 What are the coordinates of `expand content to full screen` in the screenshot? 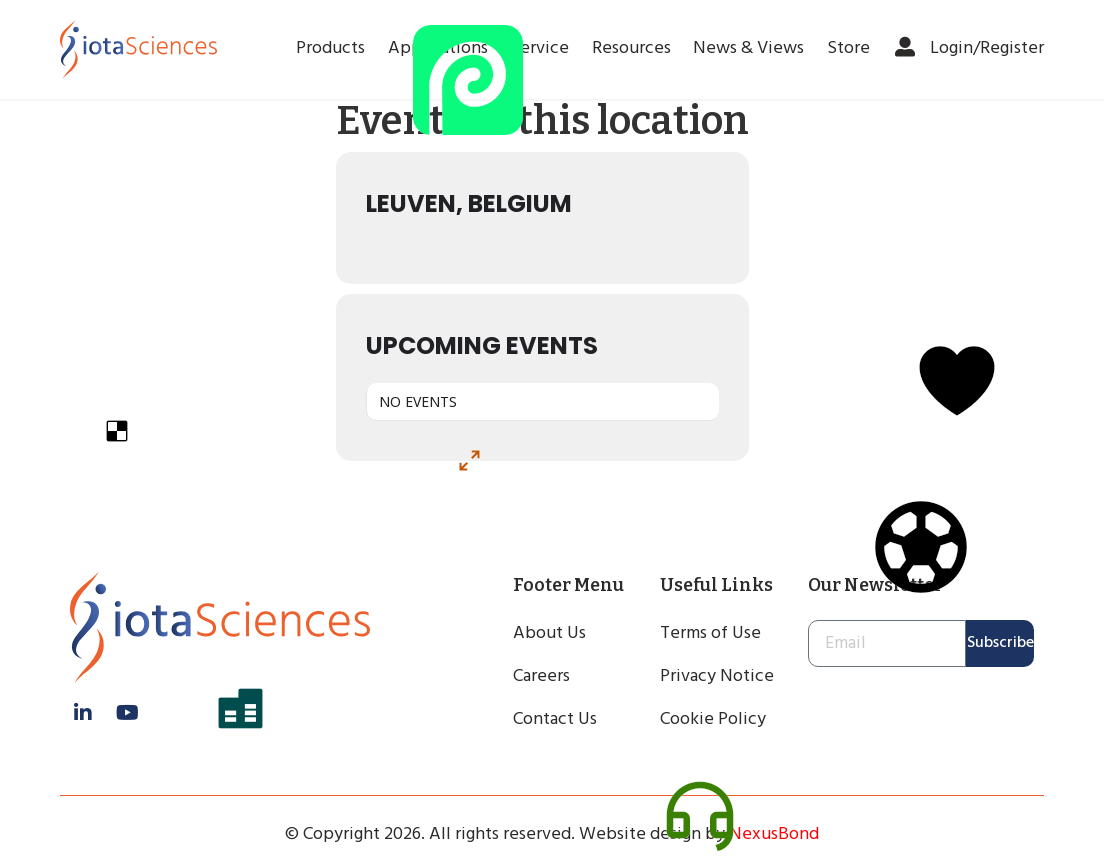 It's located at (469, 460).